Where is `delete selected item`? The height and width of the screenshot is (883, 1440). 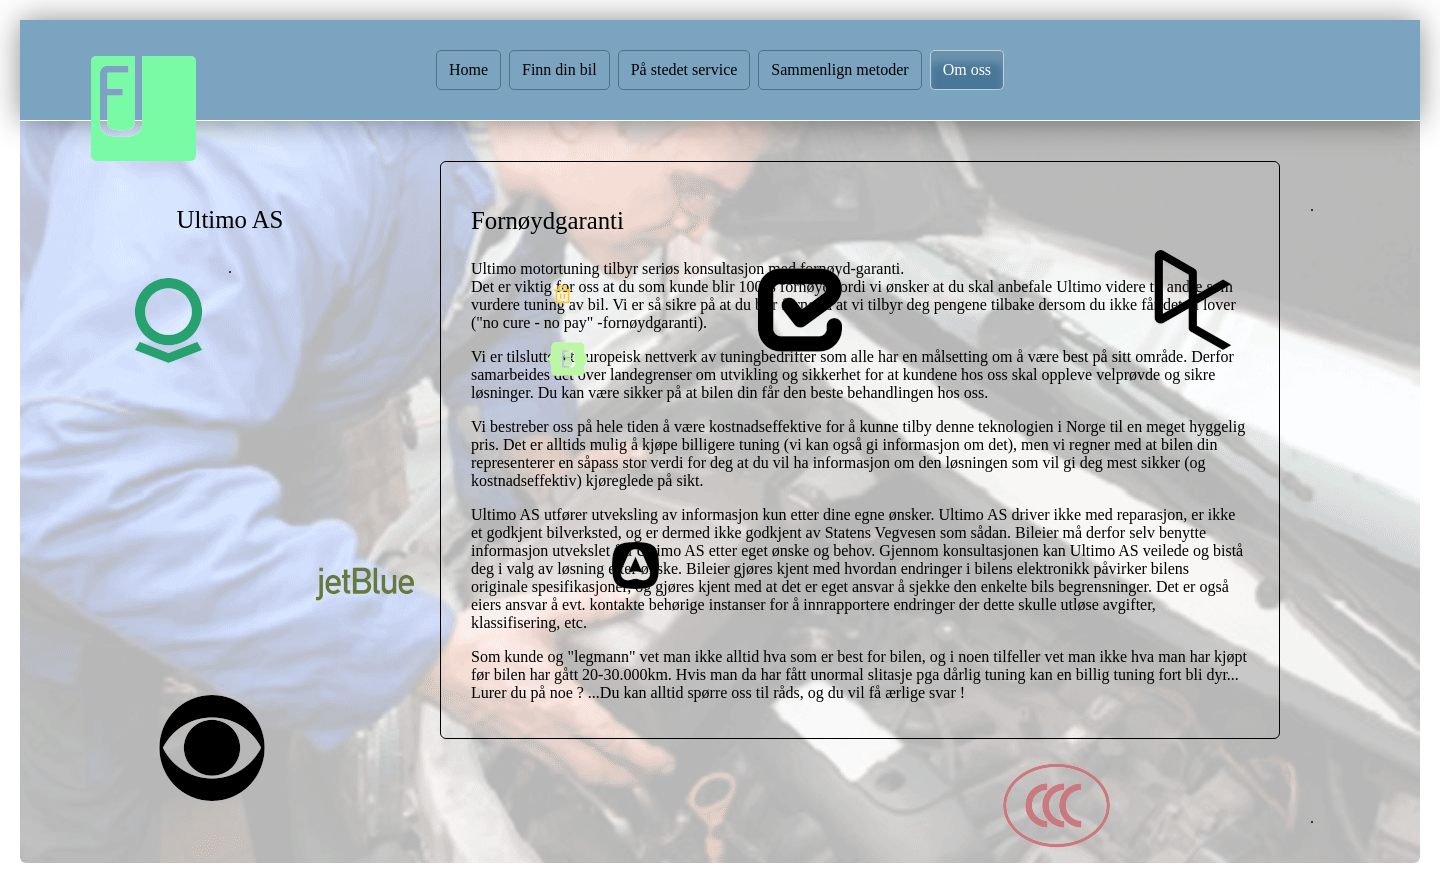 delete selected item is located at coordinates (562, 294).